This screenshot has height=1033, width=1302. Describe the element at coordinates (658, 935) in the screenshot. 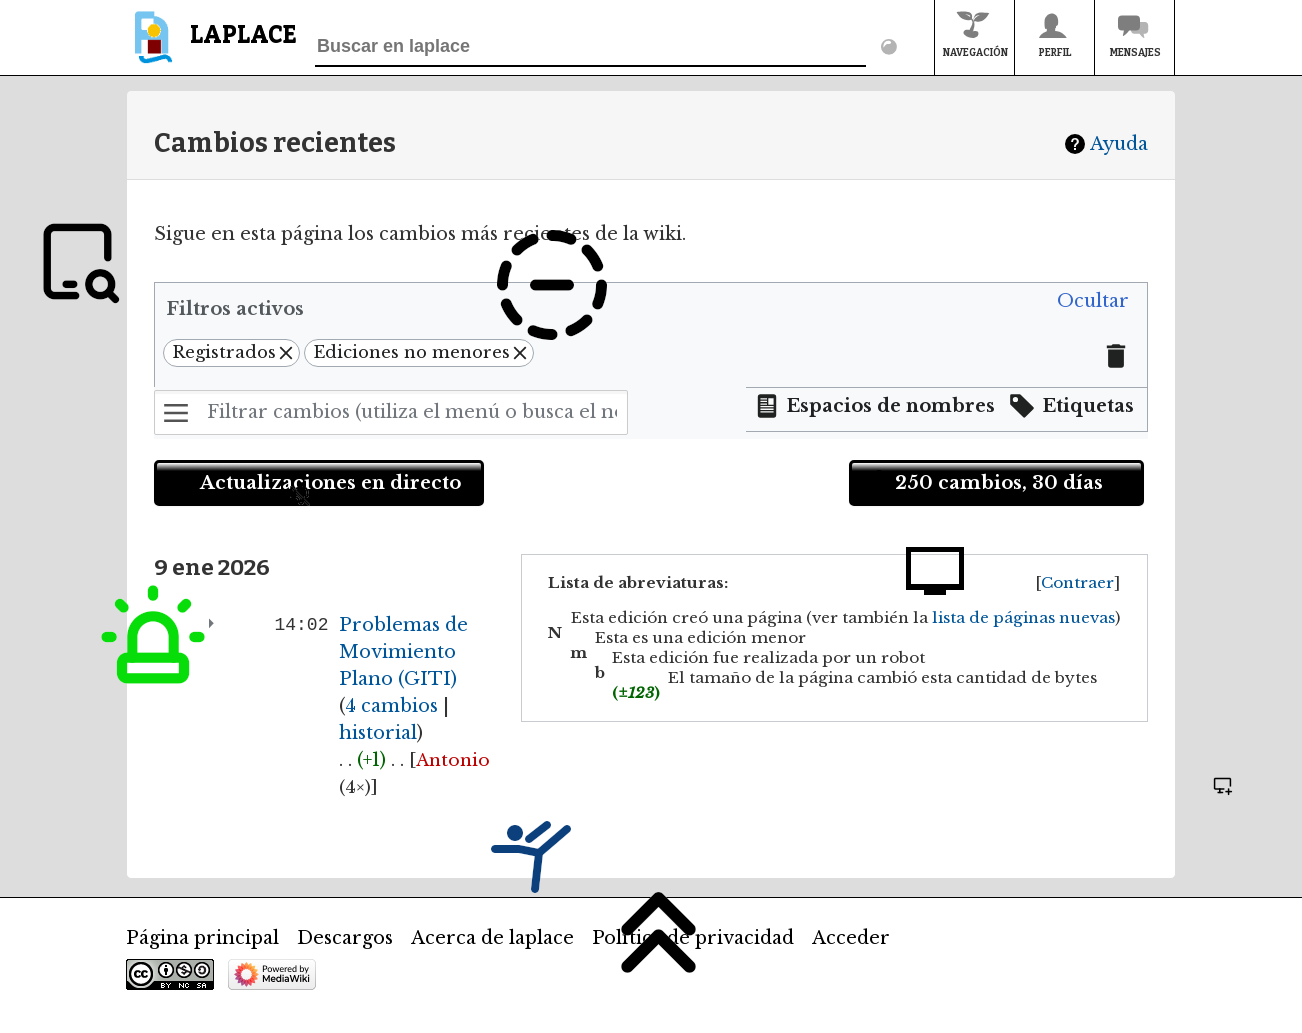

I see `scroll to top of page` at that location.